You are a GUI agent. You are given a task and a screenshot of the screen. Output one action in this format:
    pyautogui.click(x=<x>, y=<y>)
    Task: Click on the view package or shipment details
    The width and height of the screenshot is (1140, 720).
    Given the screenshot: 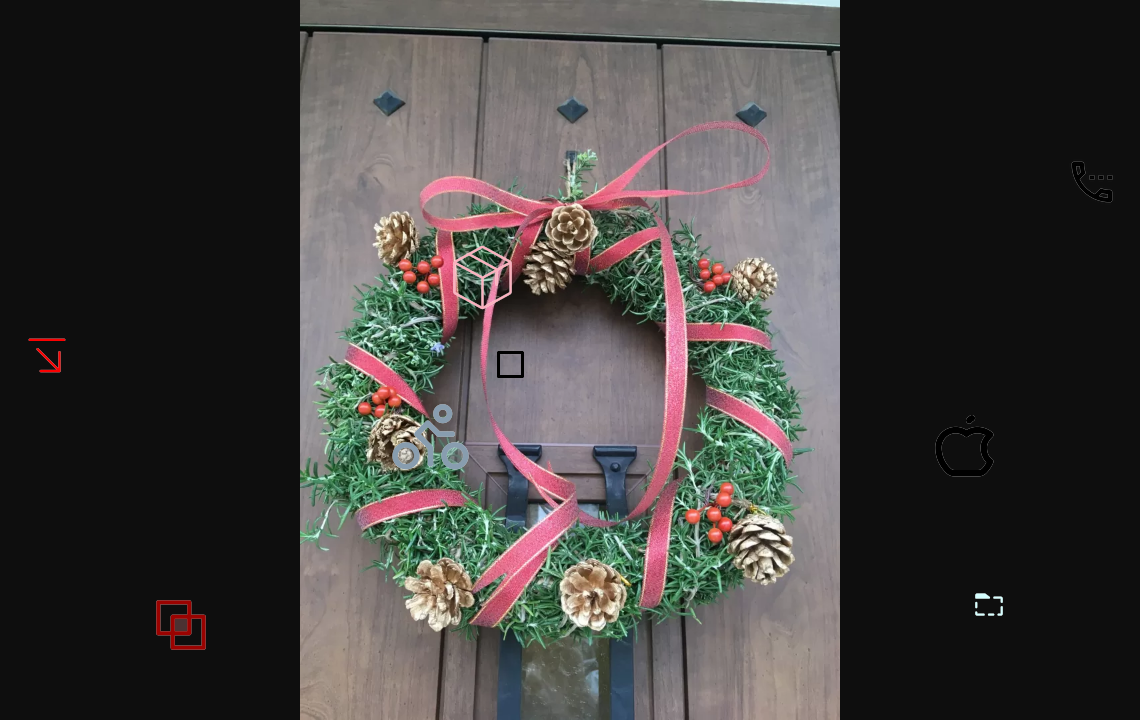 What is the action you would take?
    pyautogui.click(x=482, y=277)
    